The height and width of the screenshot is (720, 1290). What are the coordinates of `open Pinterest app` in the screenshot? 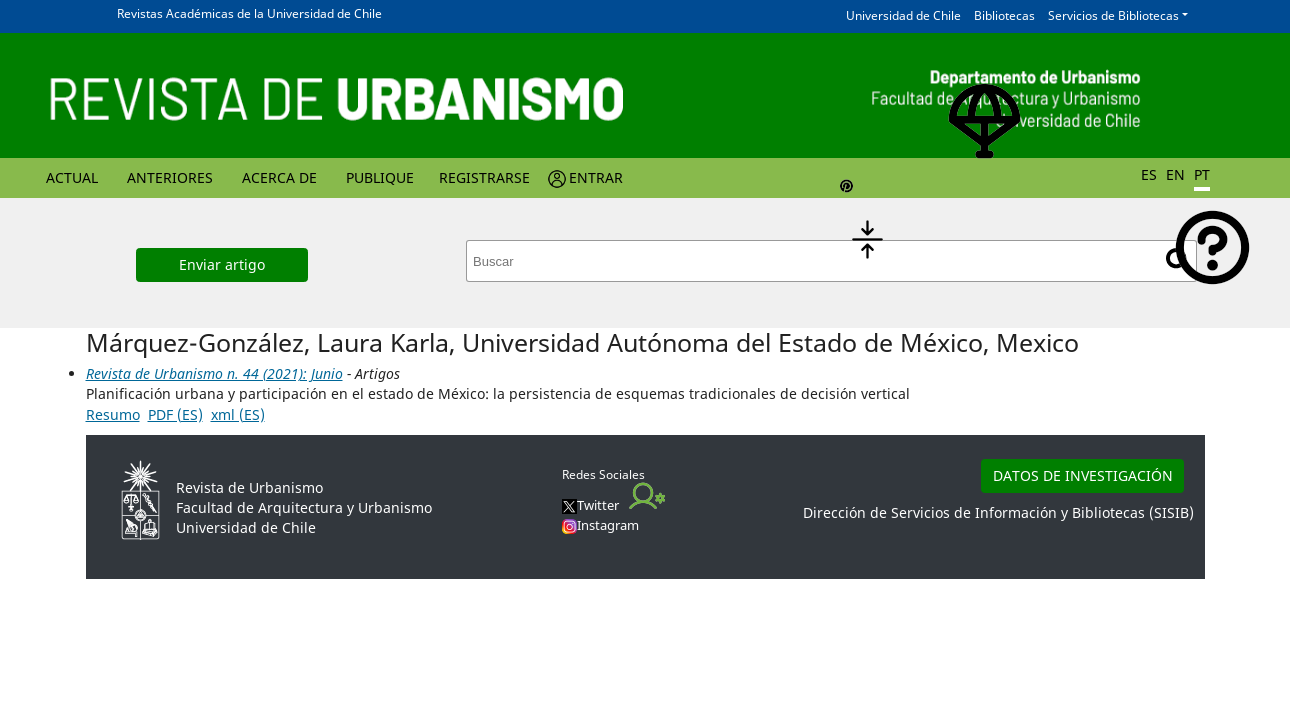 It's located at (846, 186).